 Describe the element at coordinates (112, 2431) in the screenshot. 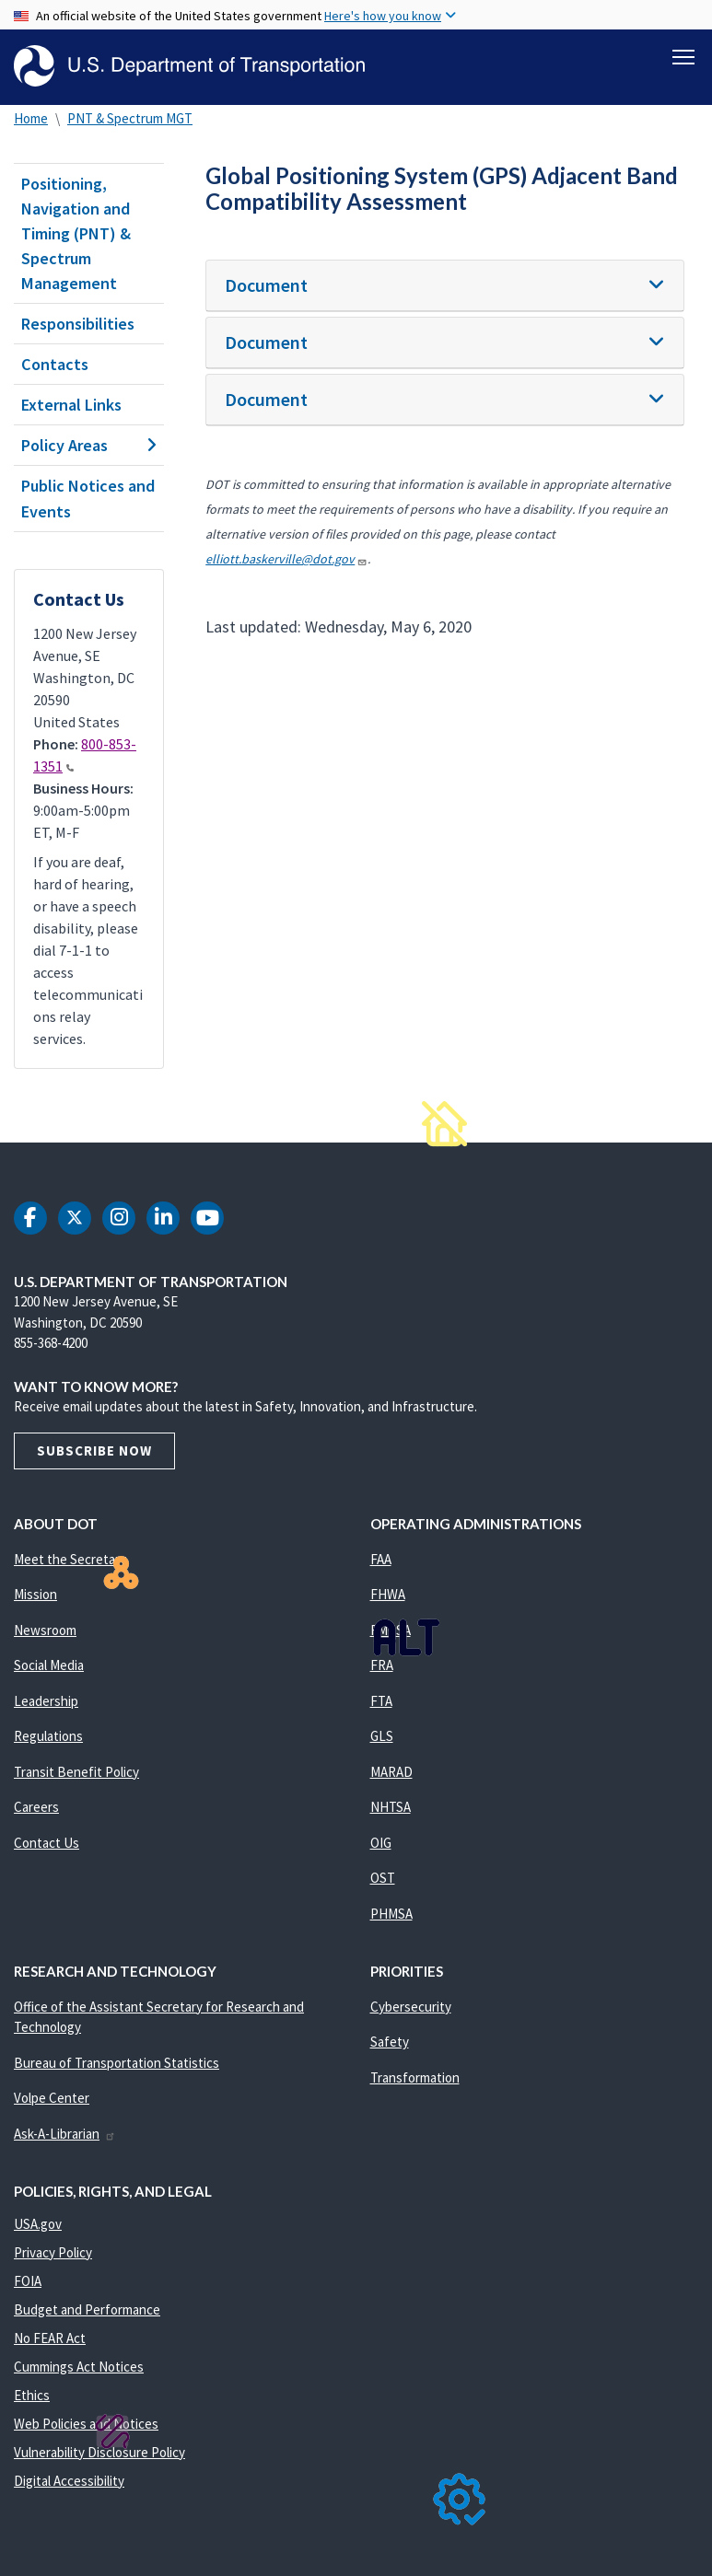

I see `access freehand drawing or annotation tools` at that location.